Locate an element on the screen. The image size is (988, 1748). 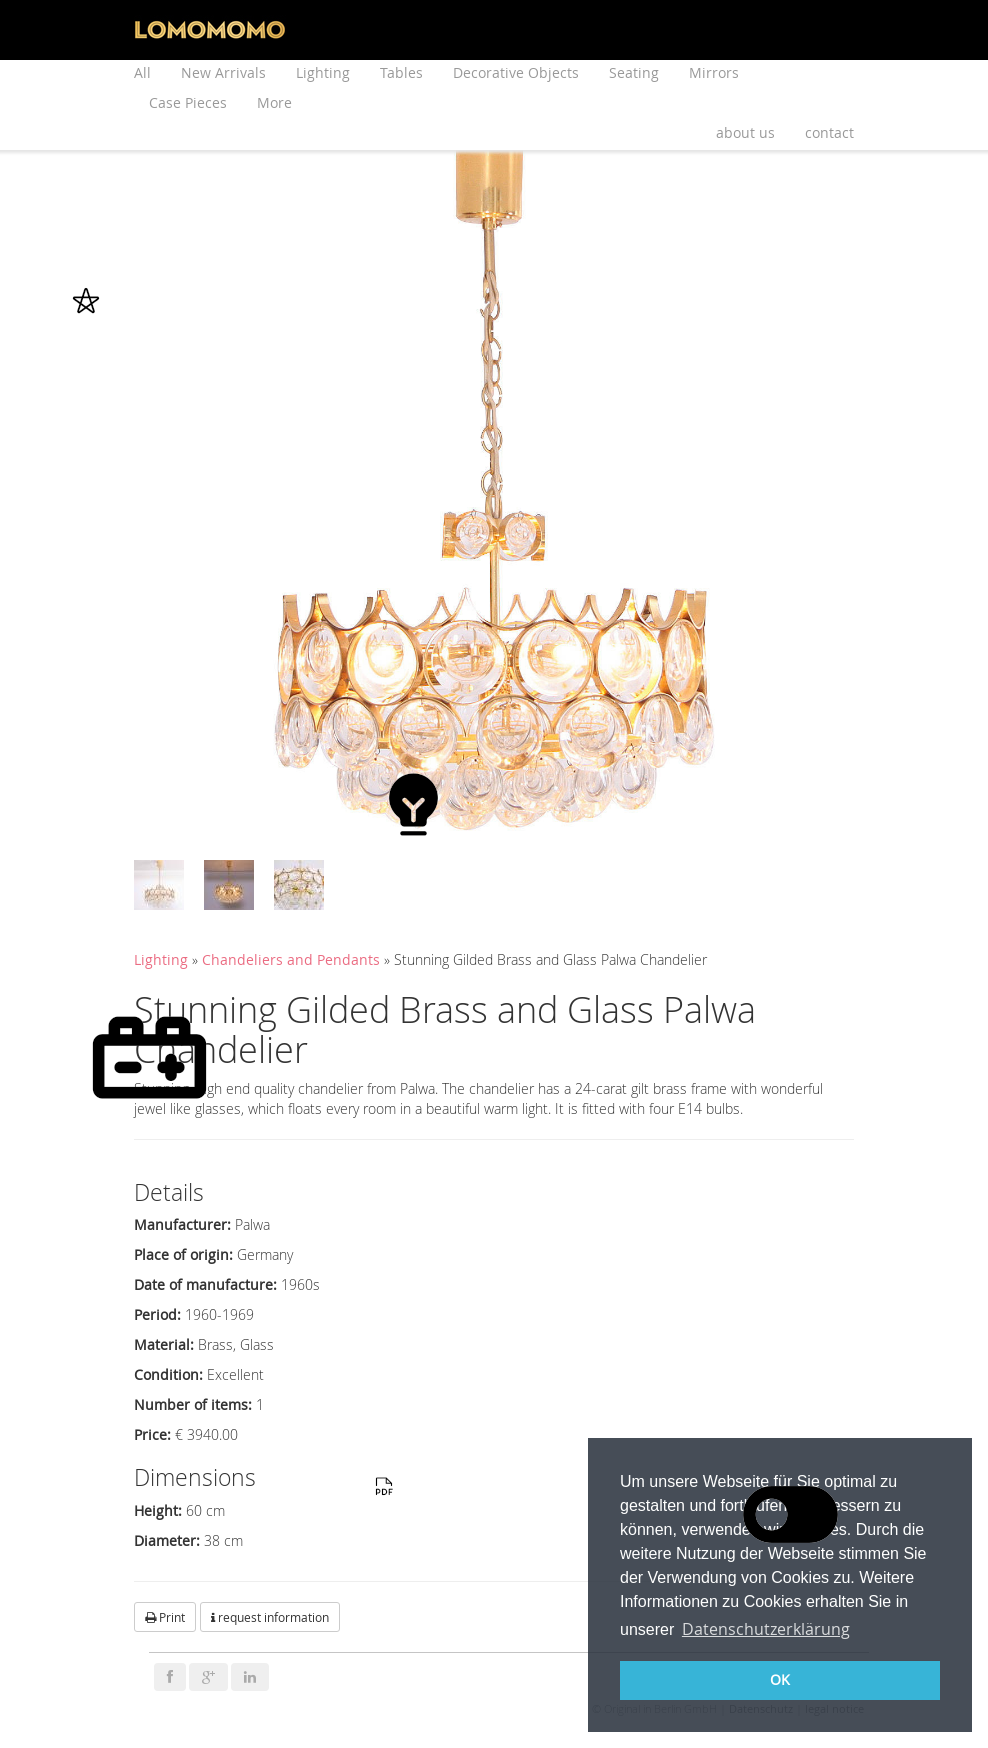
select or apply a pentagram symbol is located at coordinates (86, 302).